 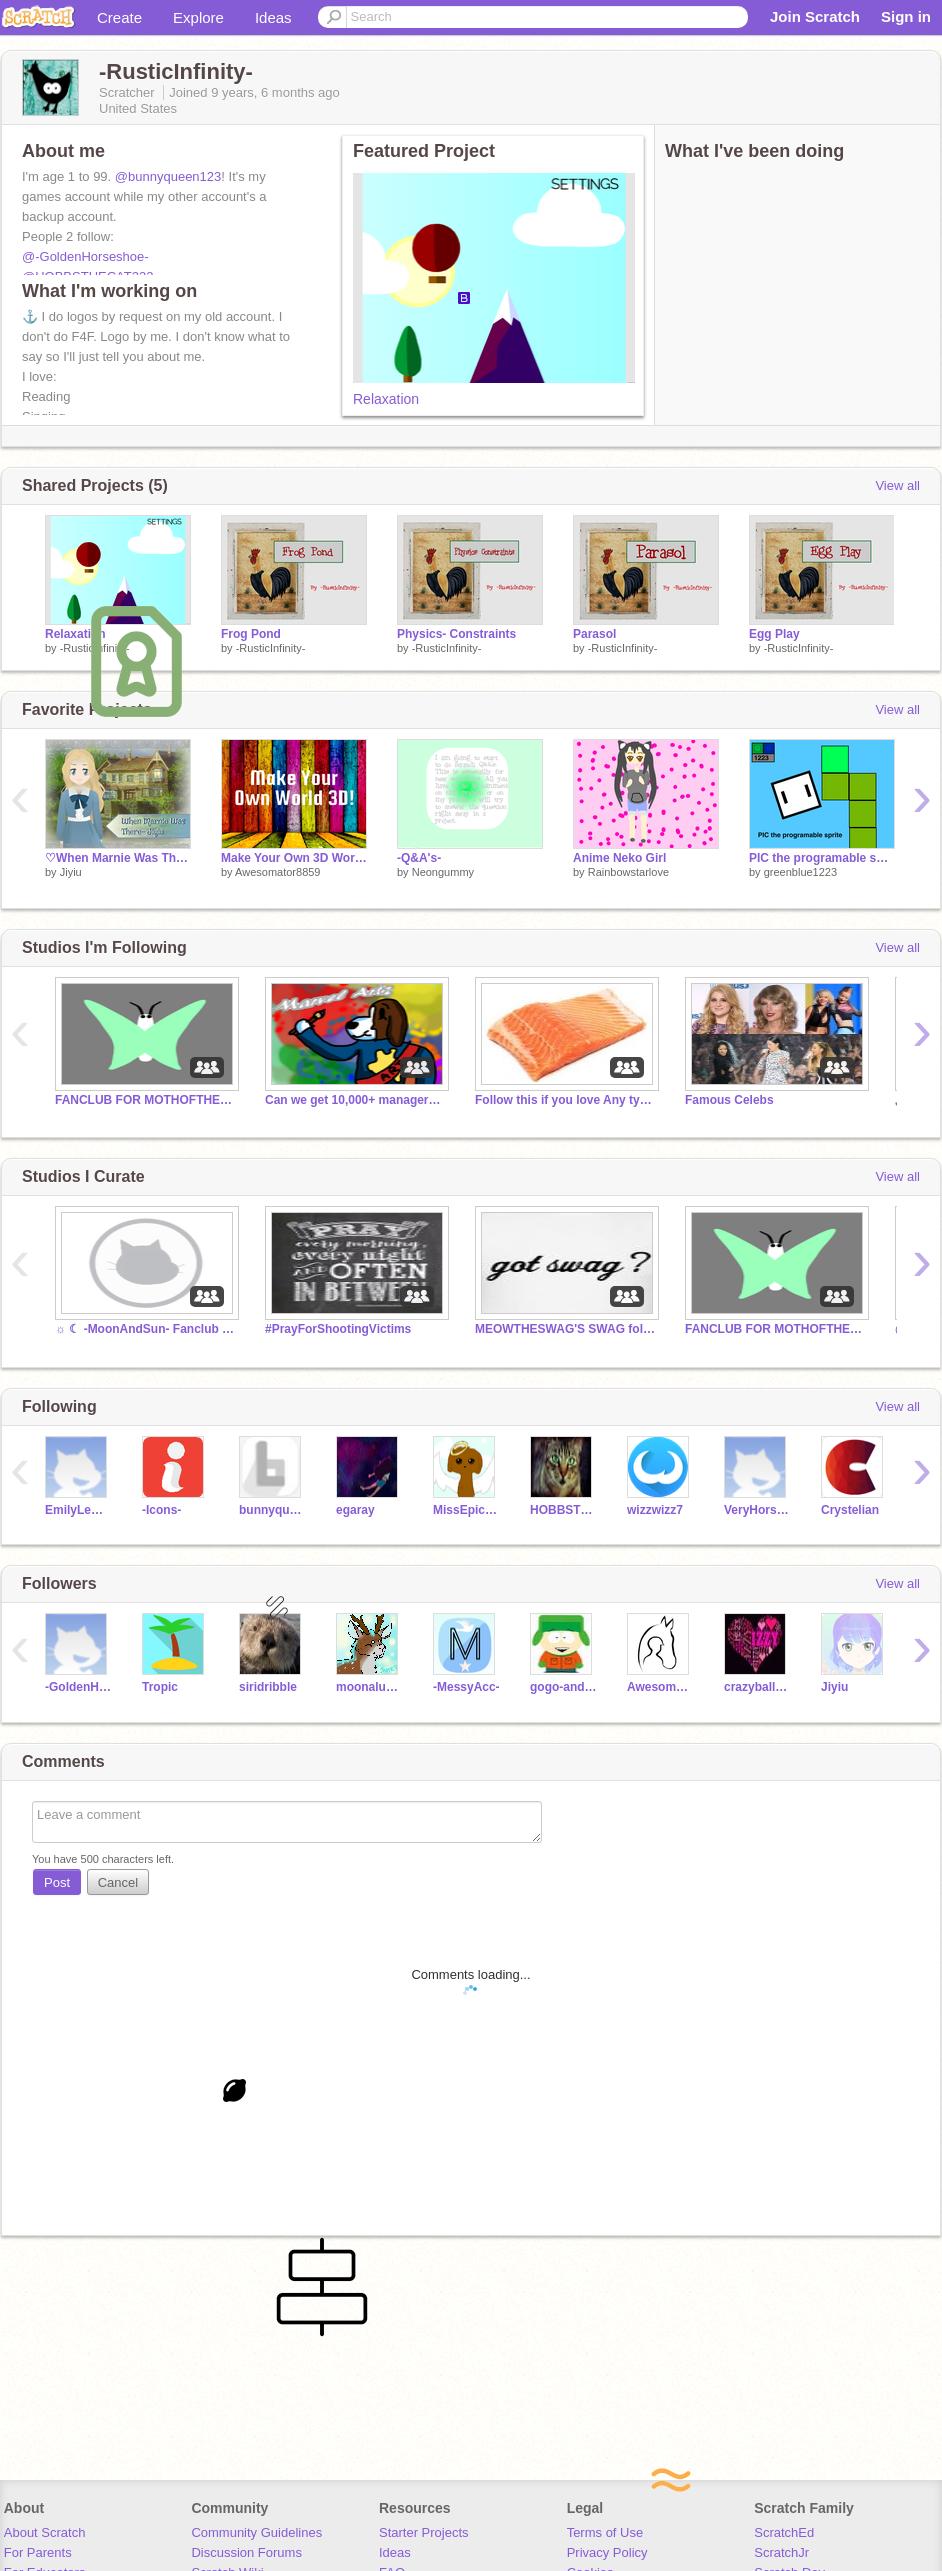 What do you see at coordinates (671, 2480) in the screenshot?
I see `indicates approximate or estimated value` at bounding box center [671, 2480].